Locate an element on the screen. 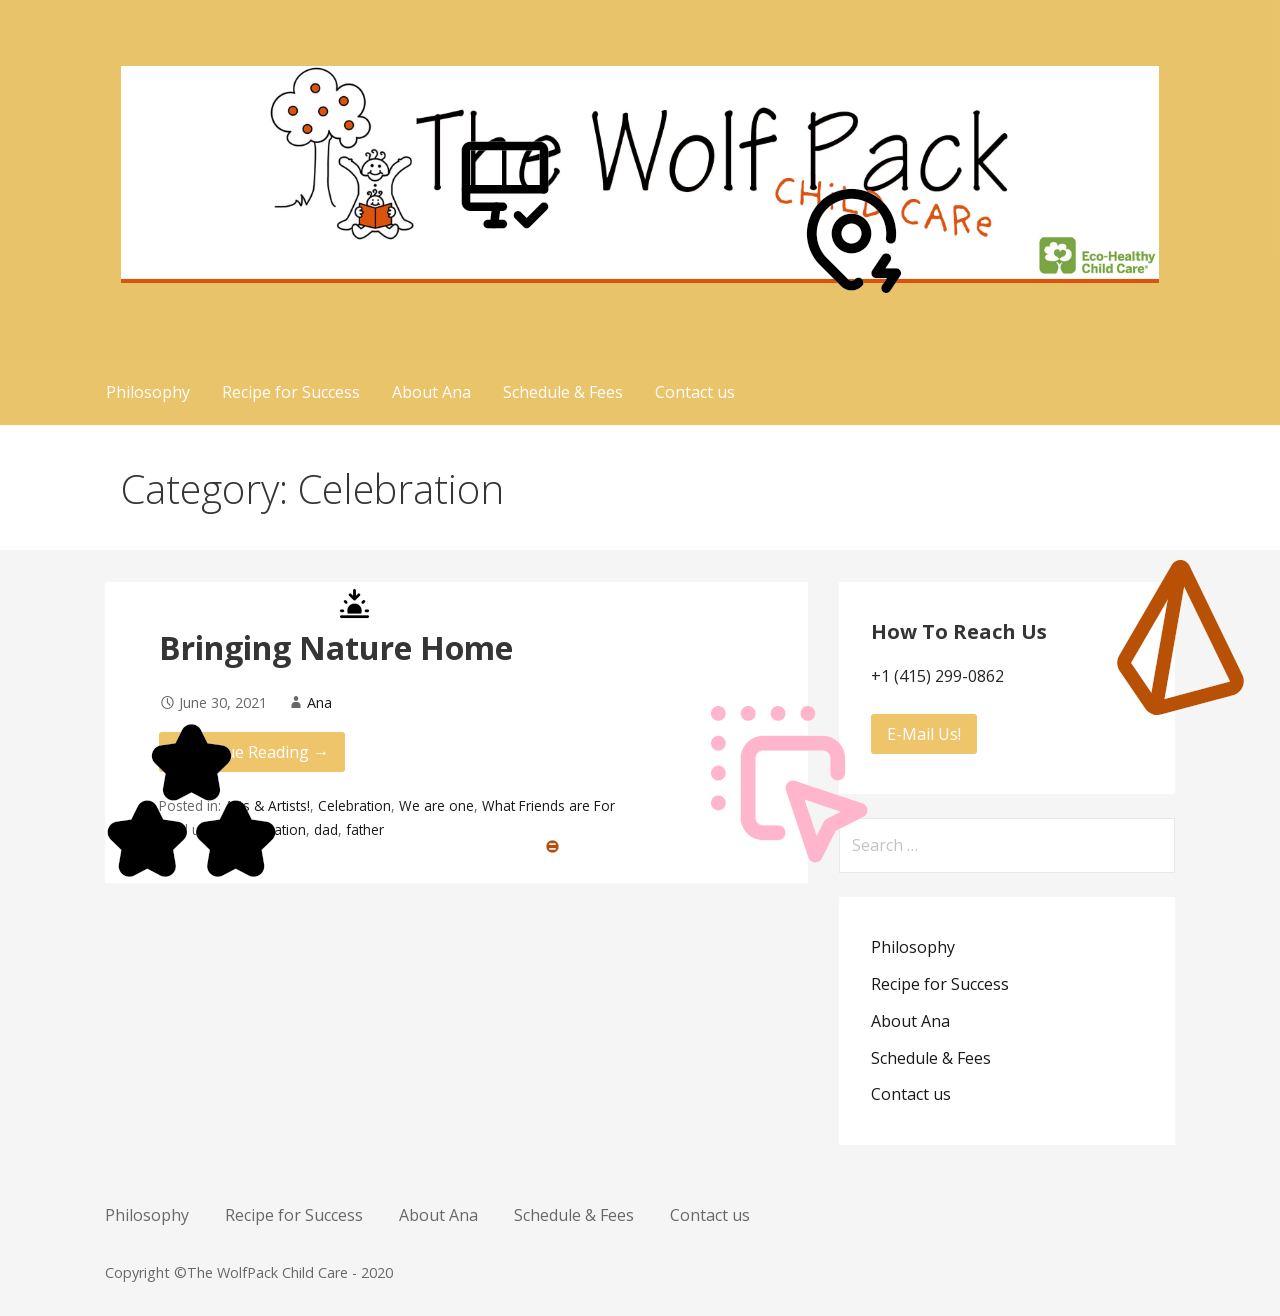 This screenshot has height=1316, width=1280. enable fast or instant location tracking is located at coordinates (851, 238).